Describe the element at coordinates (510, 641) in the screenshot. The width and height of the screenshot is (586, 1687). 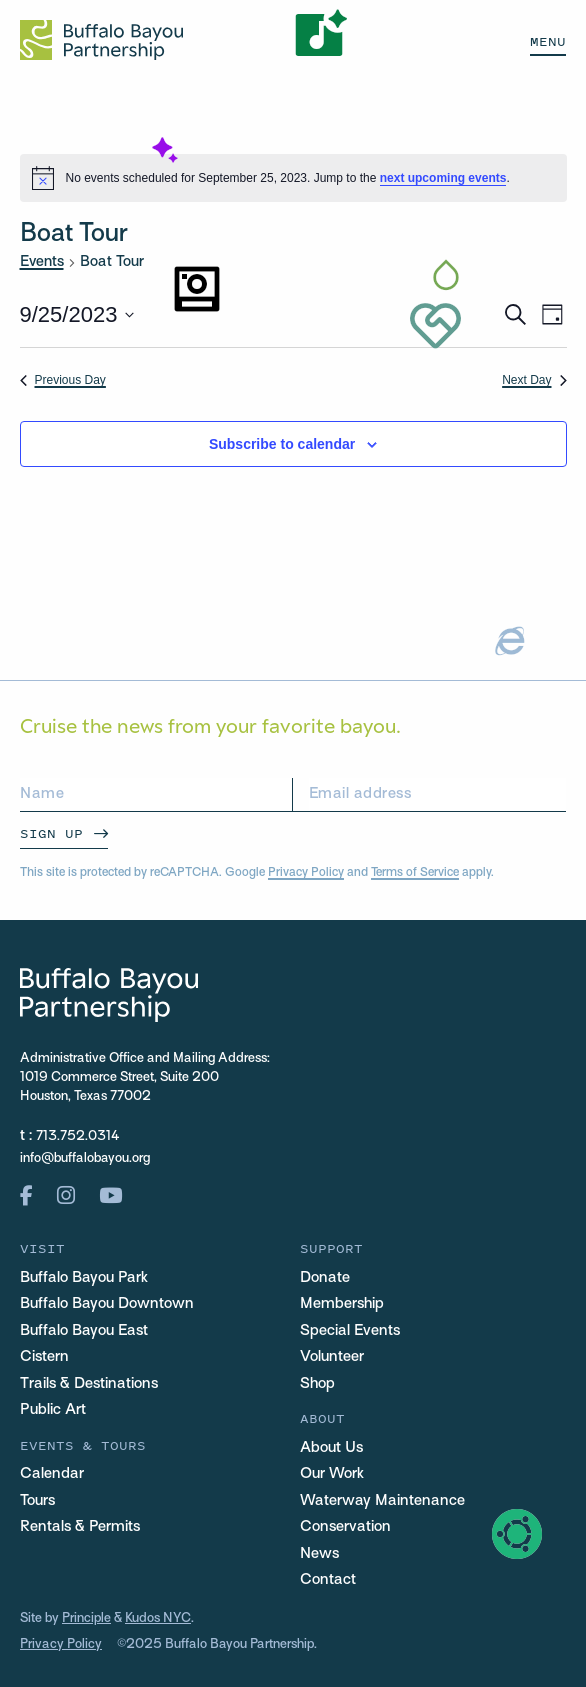
I see `open link in internet explorer` at that location.